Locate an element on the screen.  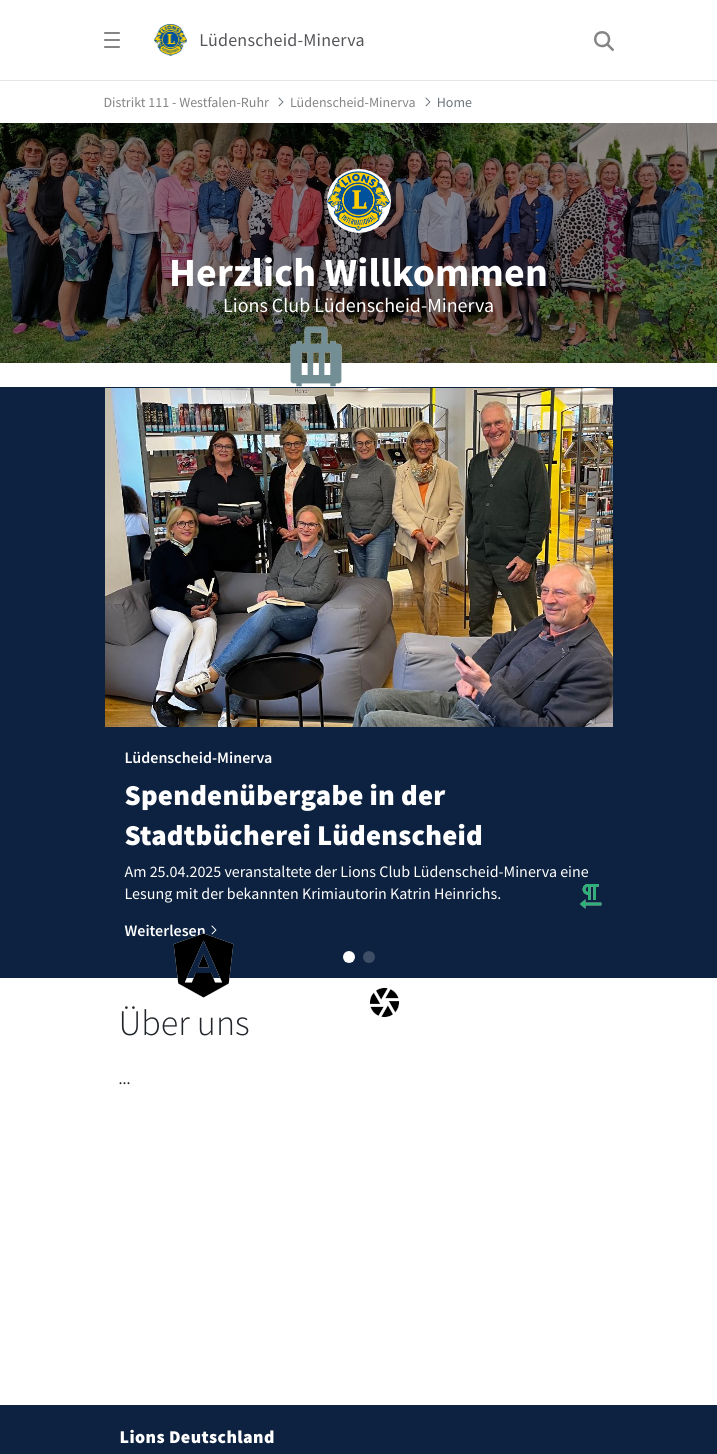
access travel or trip planning features is located at coordinates (316, 358).